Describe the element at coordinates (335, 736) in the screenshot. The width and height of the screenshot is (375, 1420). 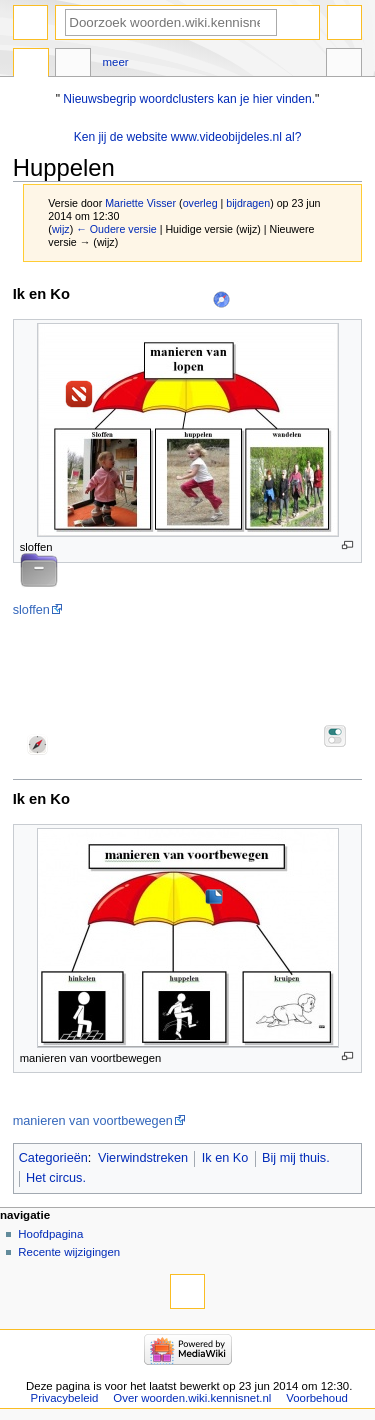
I see `open gnome tweaks to customize system settings` at that location.